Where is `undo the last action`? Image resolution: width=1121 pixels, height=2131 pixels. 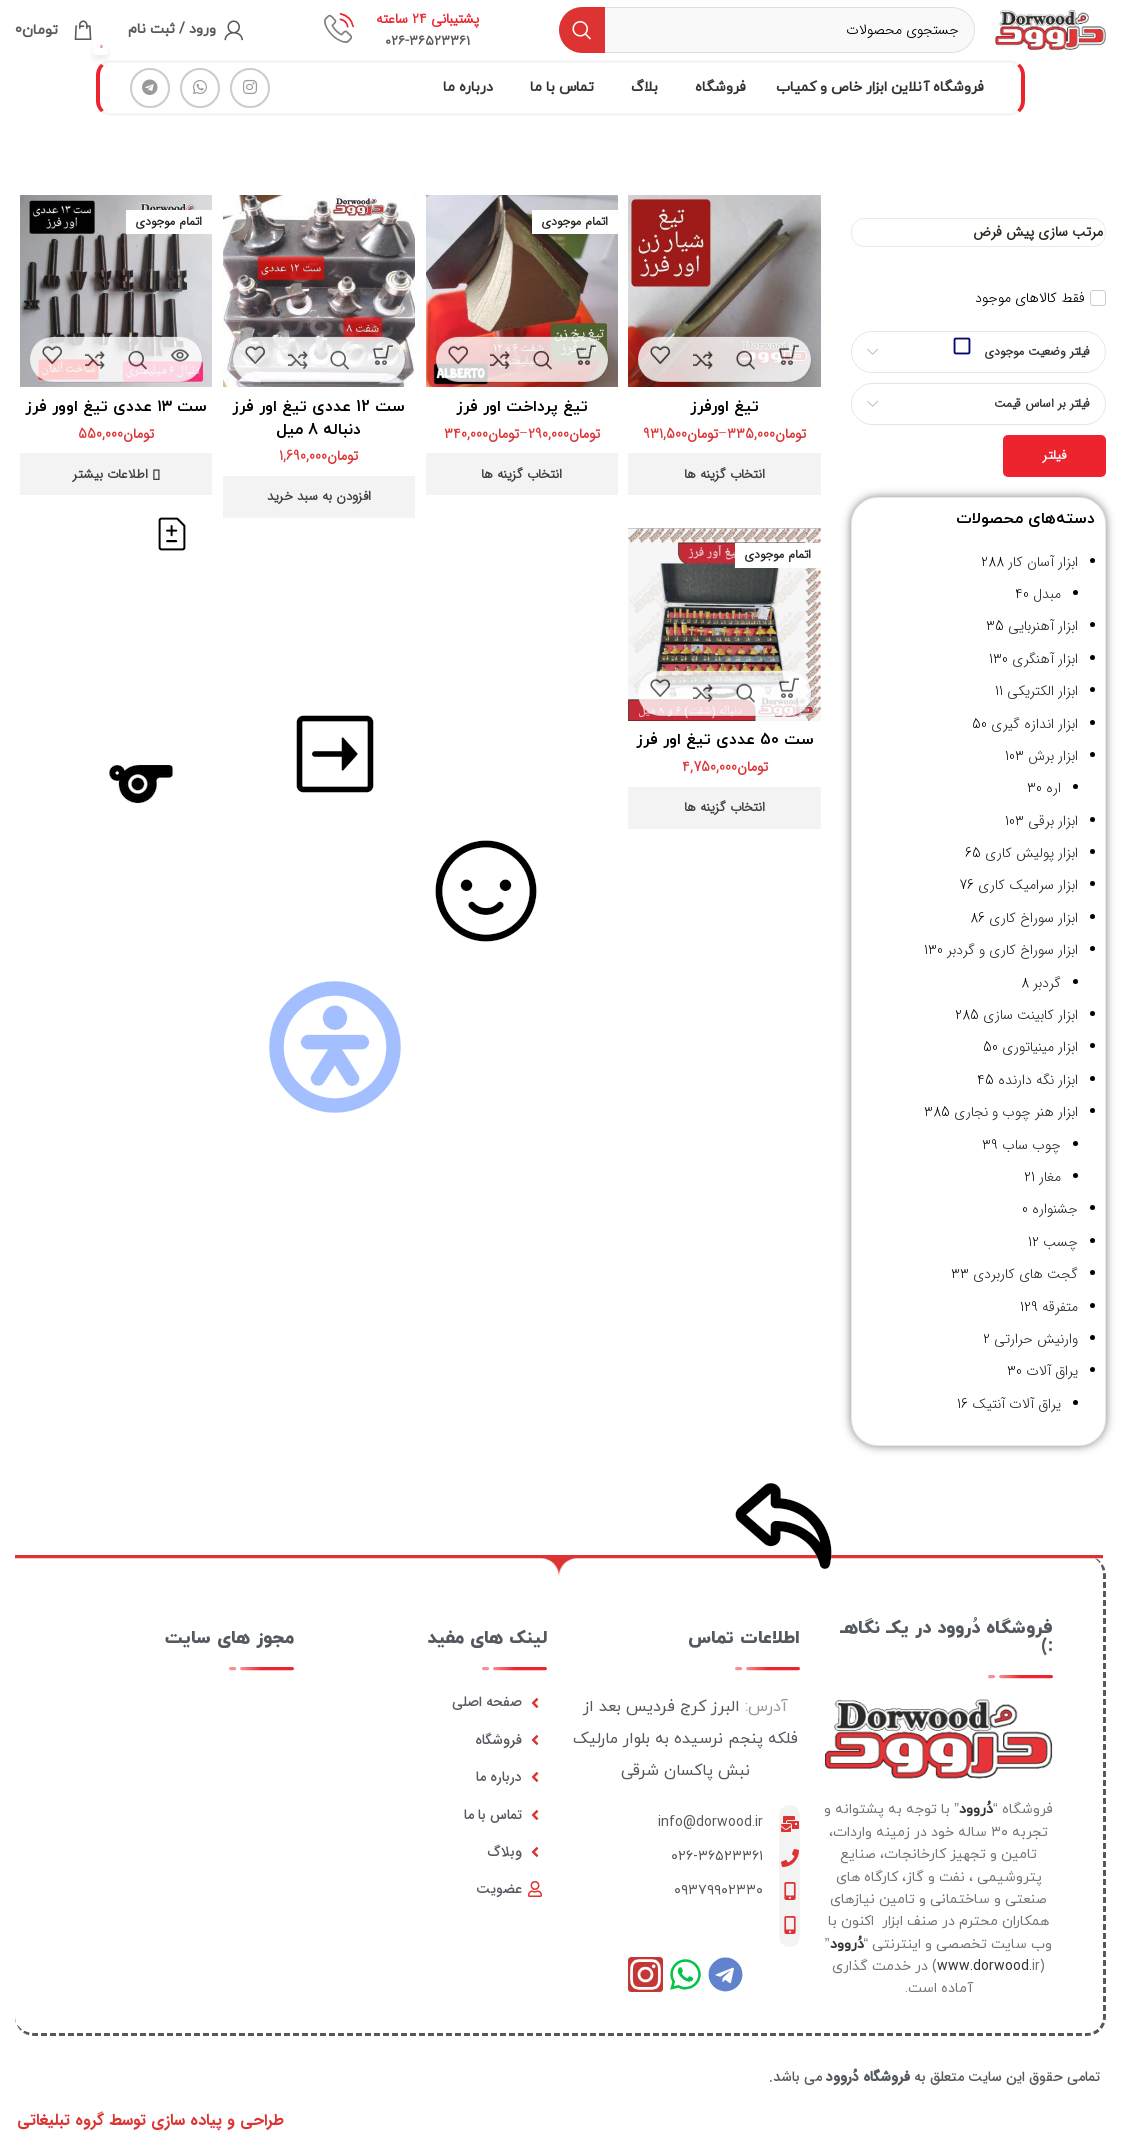 undo the last action is located at coordinates (783, 1523).